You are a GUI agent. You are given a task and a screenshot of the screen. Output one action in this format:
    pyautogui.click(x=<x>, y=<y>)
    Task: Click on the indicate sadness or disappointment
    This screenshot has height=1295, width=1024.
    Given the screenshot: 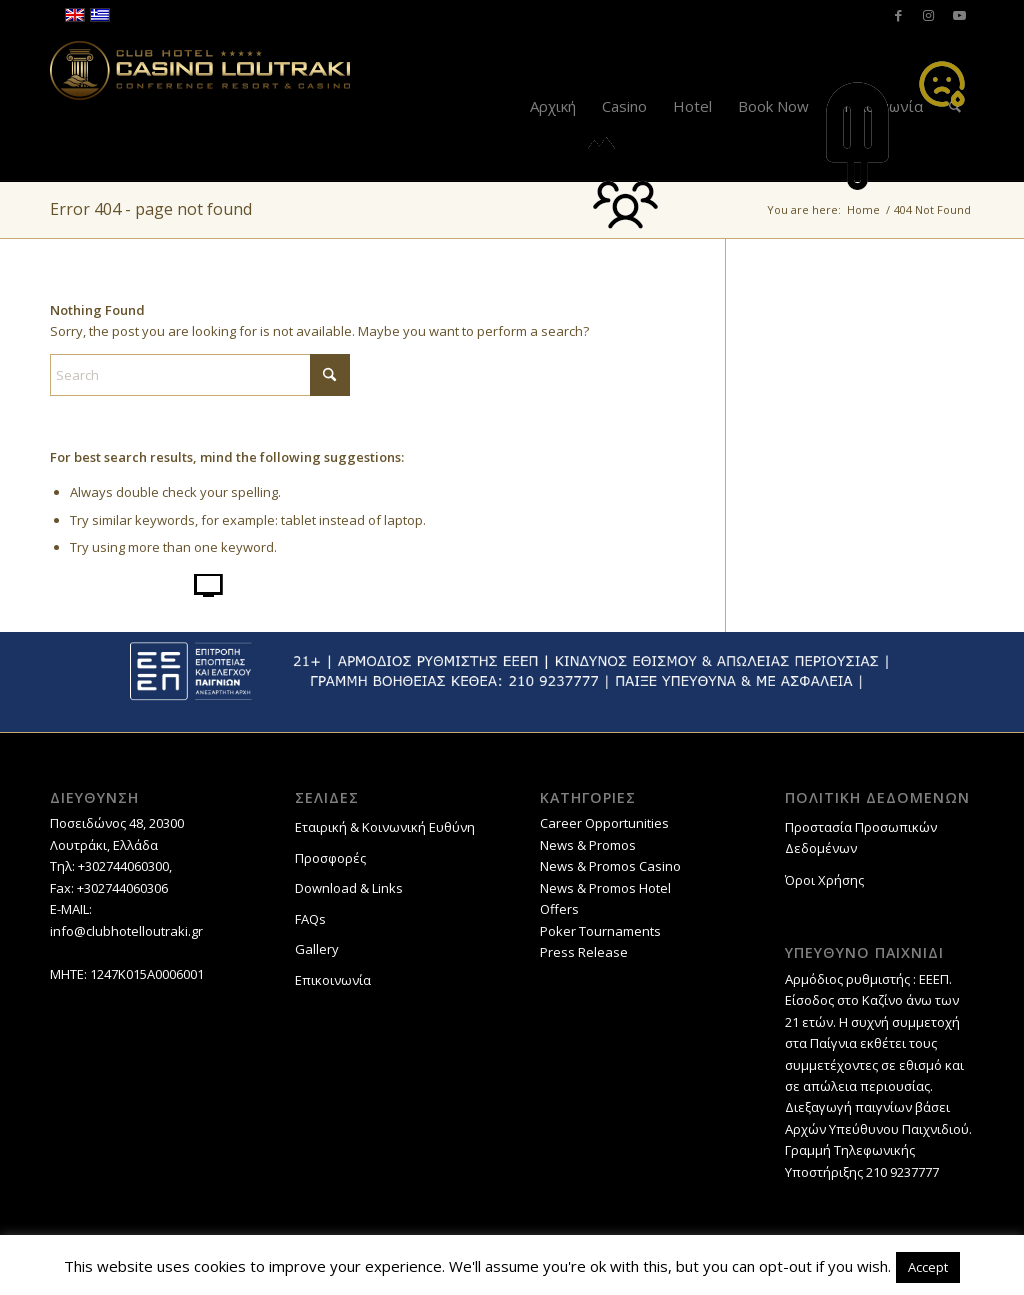 What is the action you would take?
    pyautogui.click(x=942, y=84)
    